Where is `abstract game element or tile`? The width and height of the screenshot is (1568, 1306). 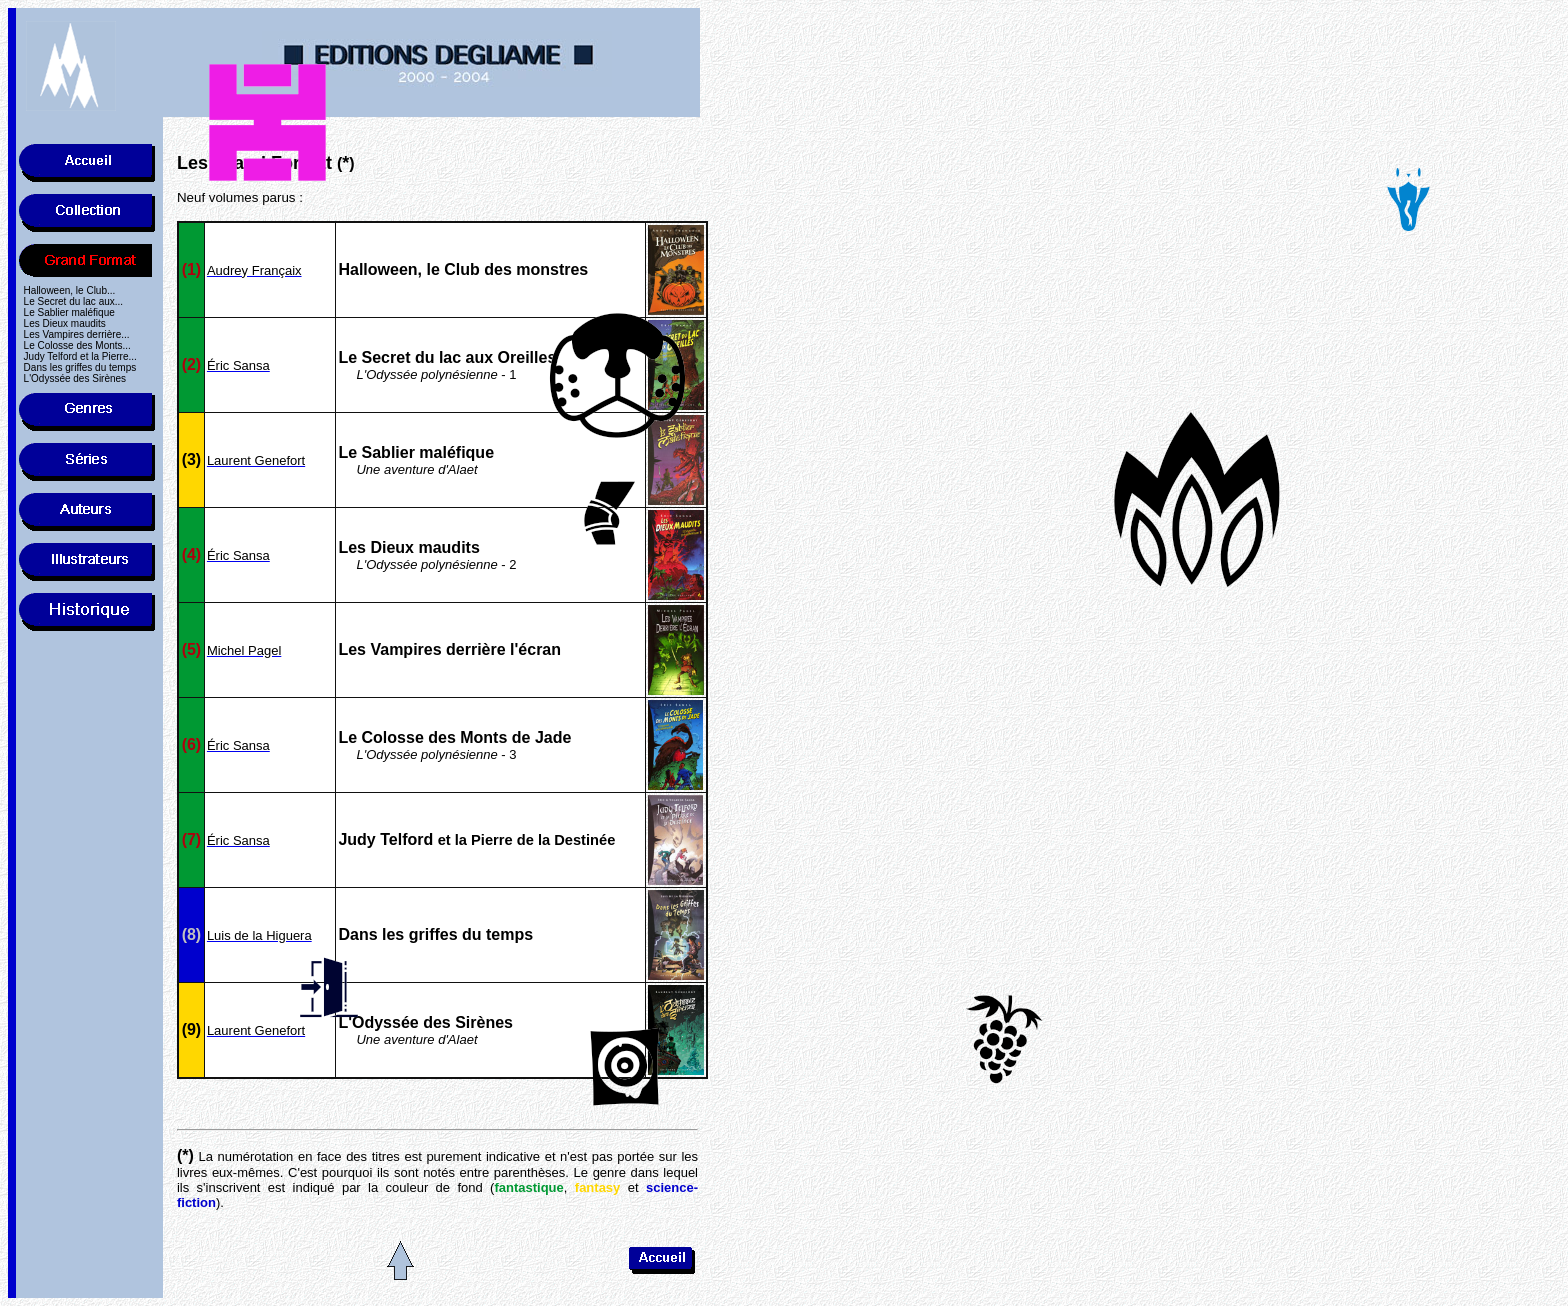
abstract game element or tile is located at coordinates (267, 122).